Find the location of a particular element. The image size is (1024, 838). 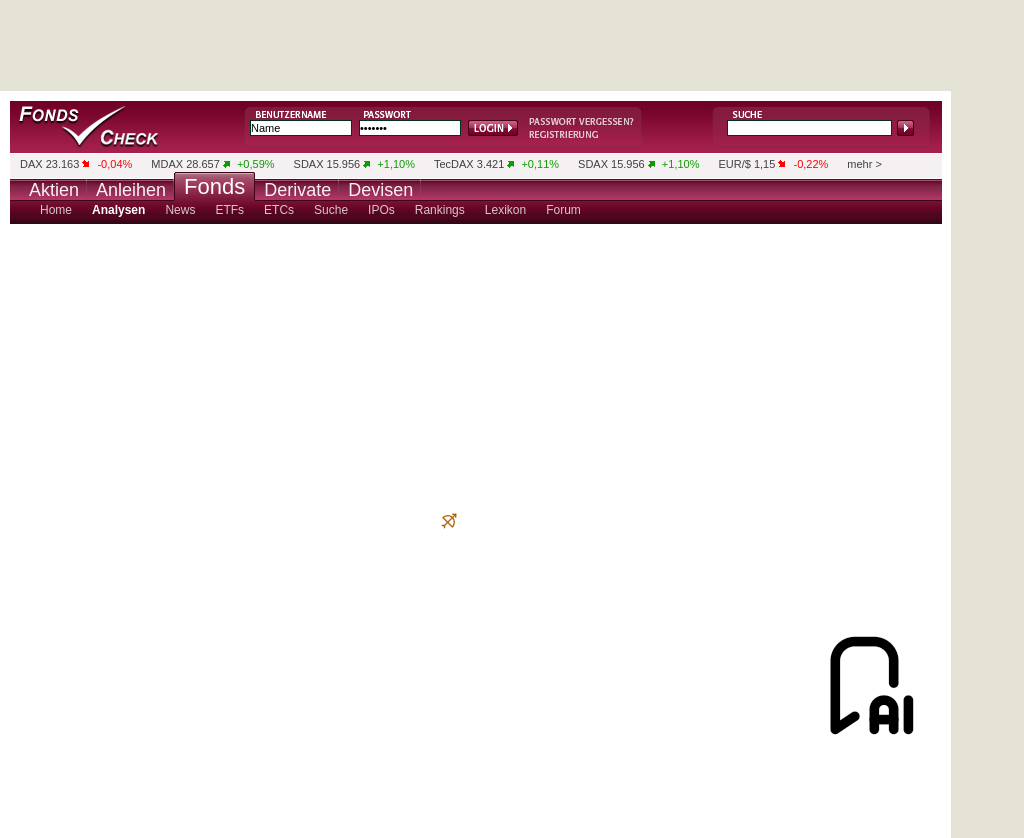

archery or bow-related feature is located at coordinates (449, 521).